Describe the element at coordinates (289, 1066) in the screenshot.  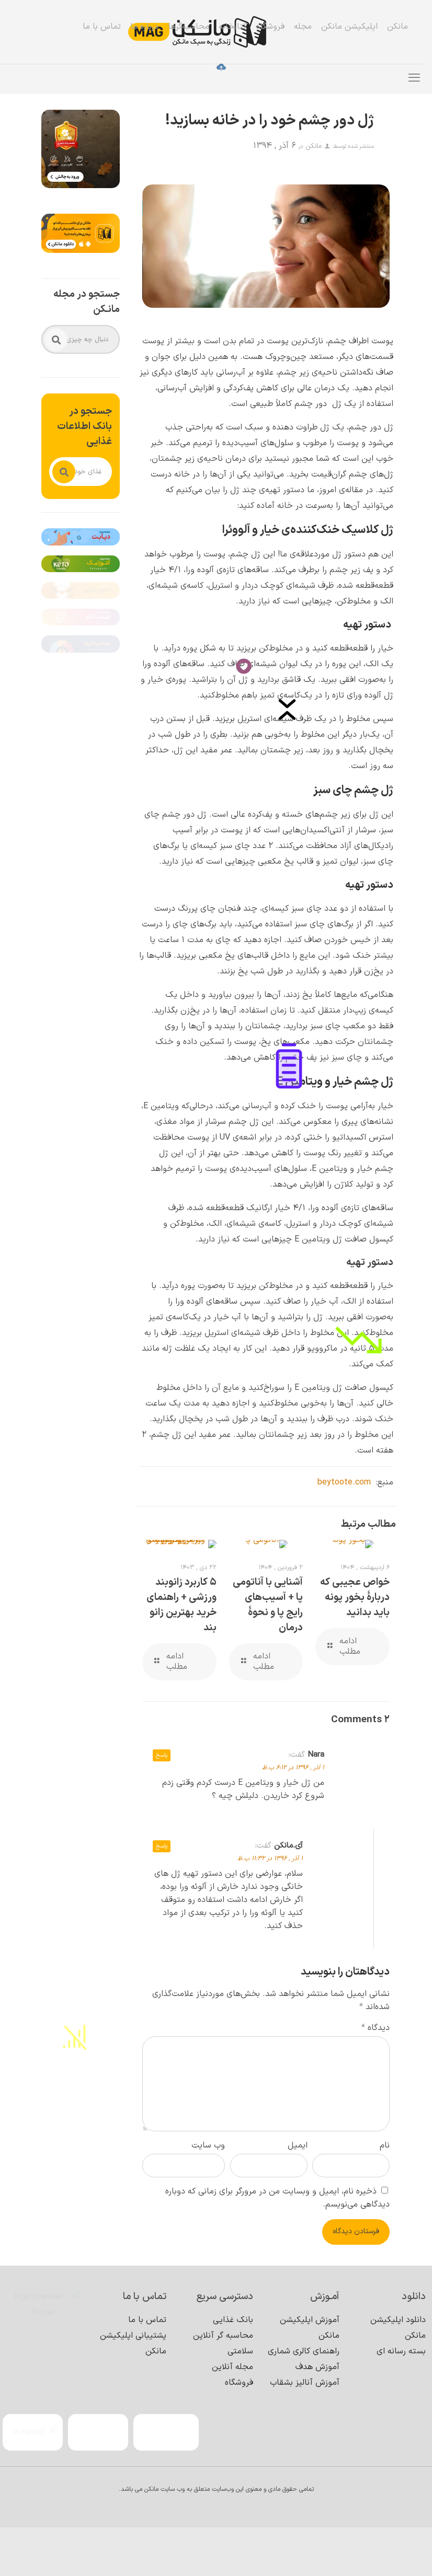
I see `indicates battery is fully charged` at that location.